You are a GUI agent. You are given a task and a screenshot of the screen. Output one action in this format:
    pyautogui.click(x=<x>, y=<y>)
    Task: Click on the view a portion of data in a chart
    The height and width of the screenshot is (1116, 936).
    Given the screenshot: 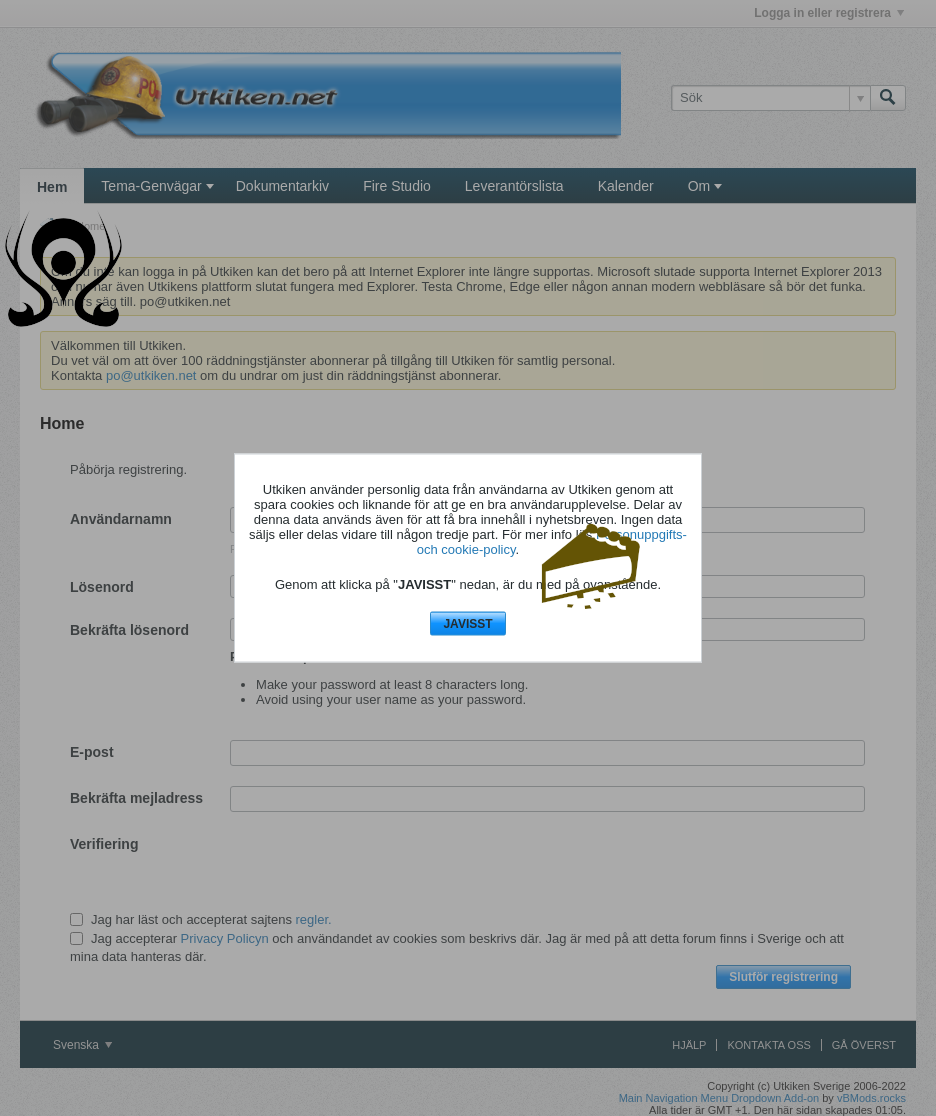 What is the action you would take?
    pyautogui.click(x=591, y=561)
    